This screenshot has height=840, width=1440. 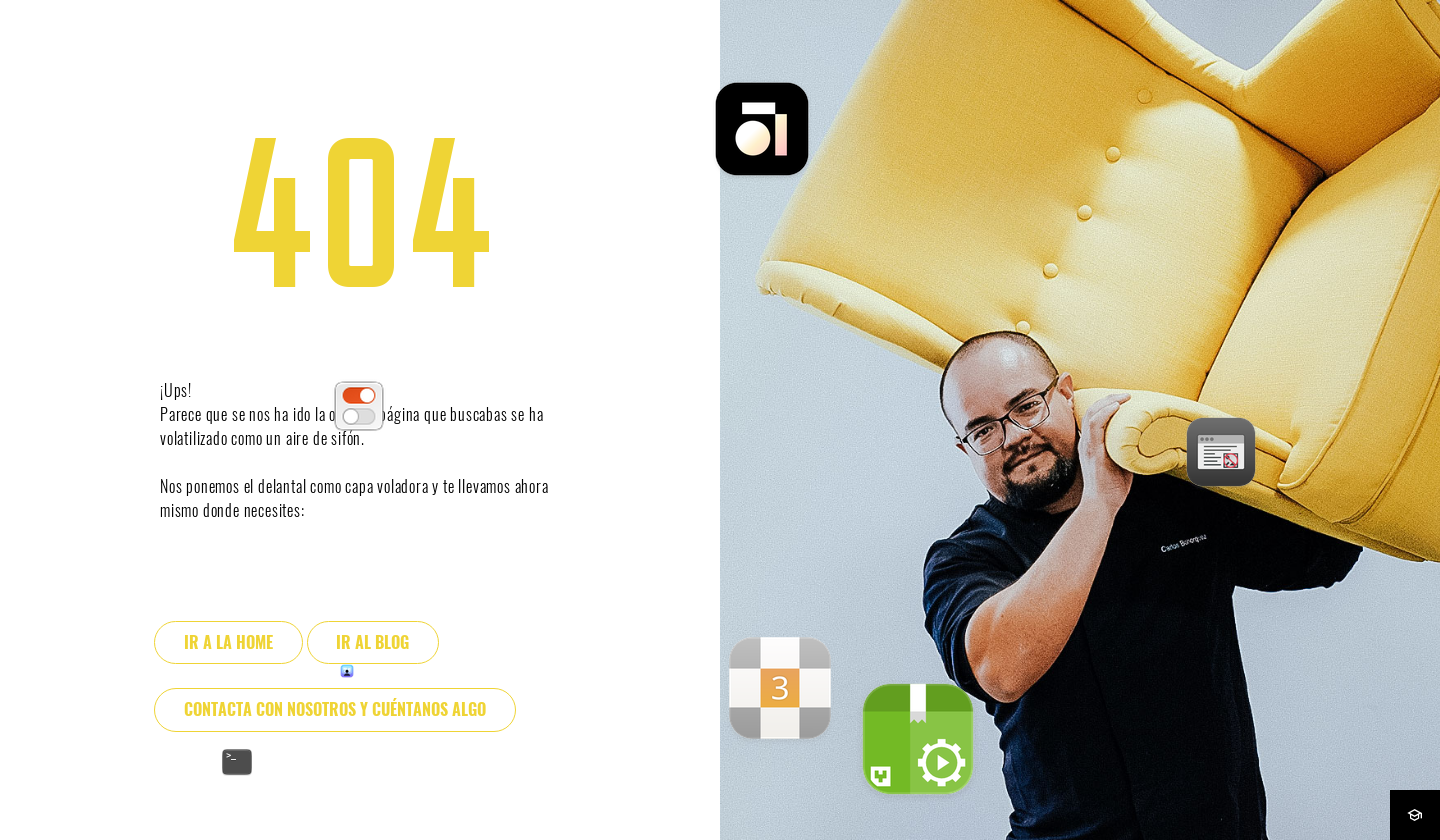 What do you see at coordinates (780, 688) in the screenshot?
I see `open ksudoku puzzle game` at bounding box center [780, 688].